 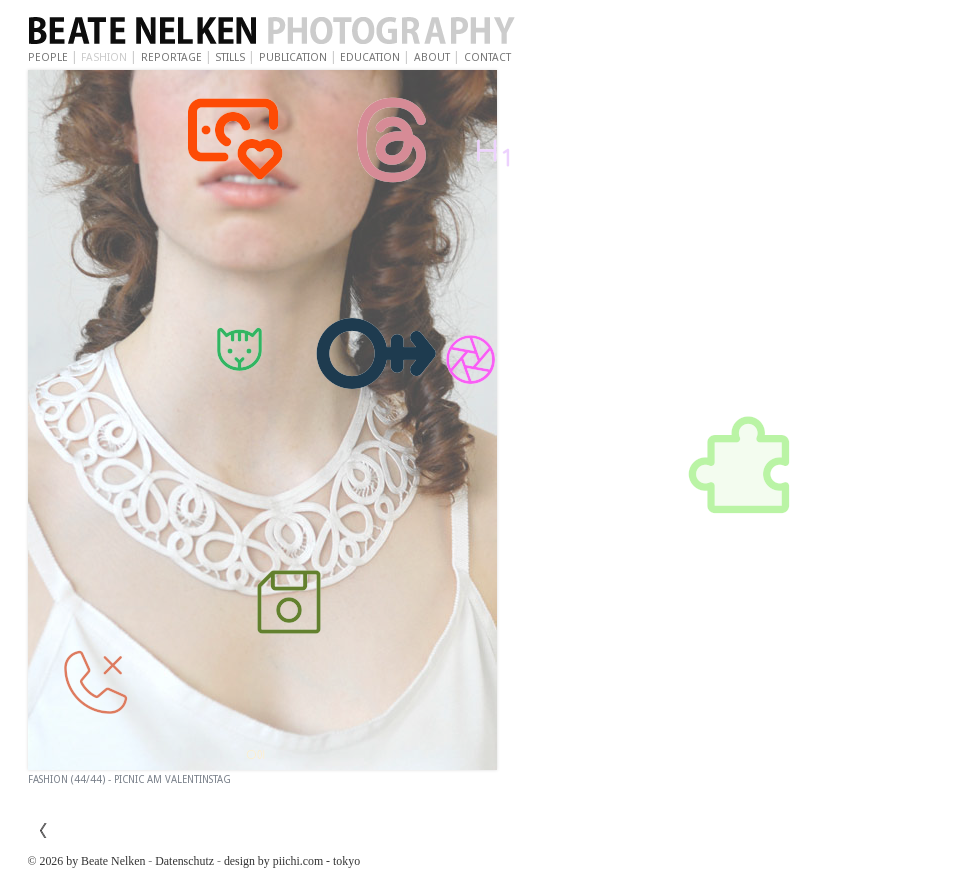 What do you see at coordinates (744, 468) in the screenshot?
I see `access plugins or extensions` at bounding box center [744, 468].